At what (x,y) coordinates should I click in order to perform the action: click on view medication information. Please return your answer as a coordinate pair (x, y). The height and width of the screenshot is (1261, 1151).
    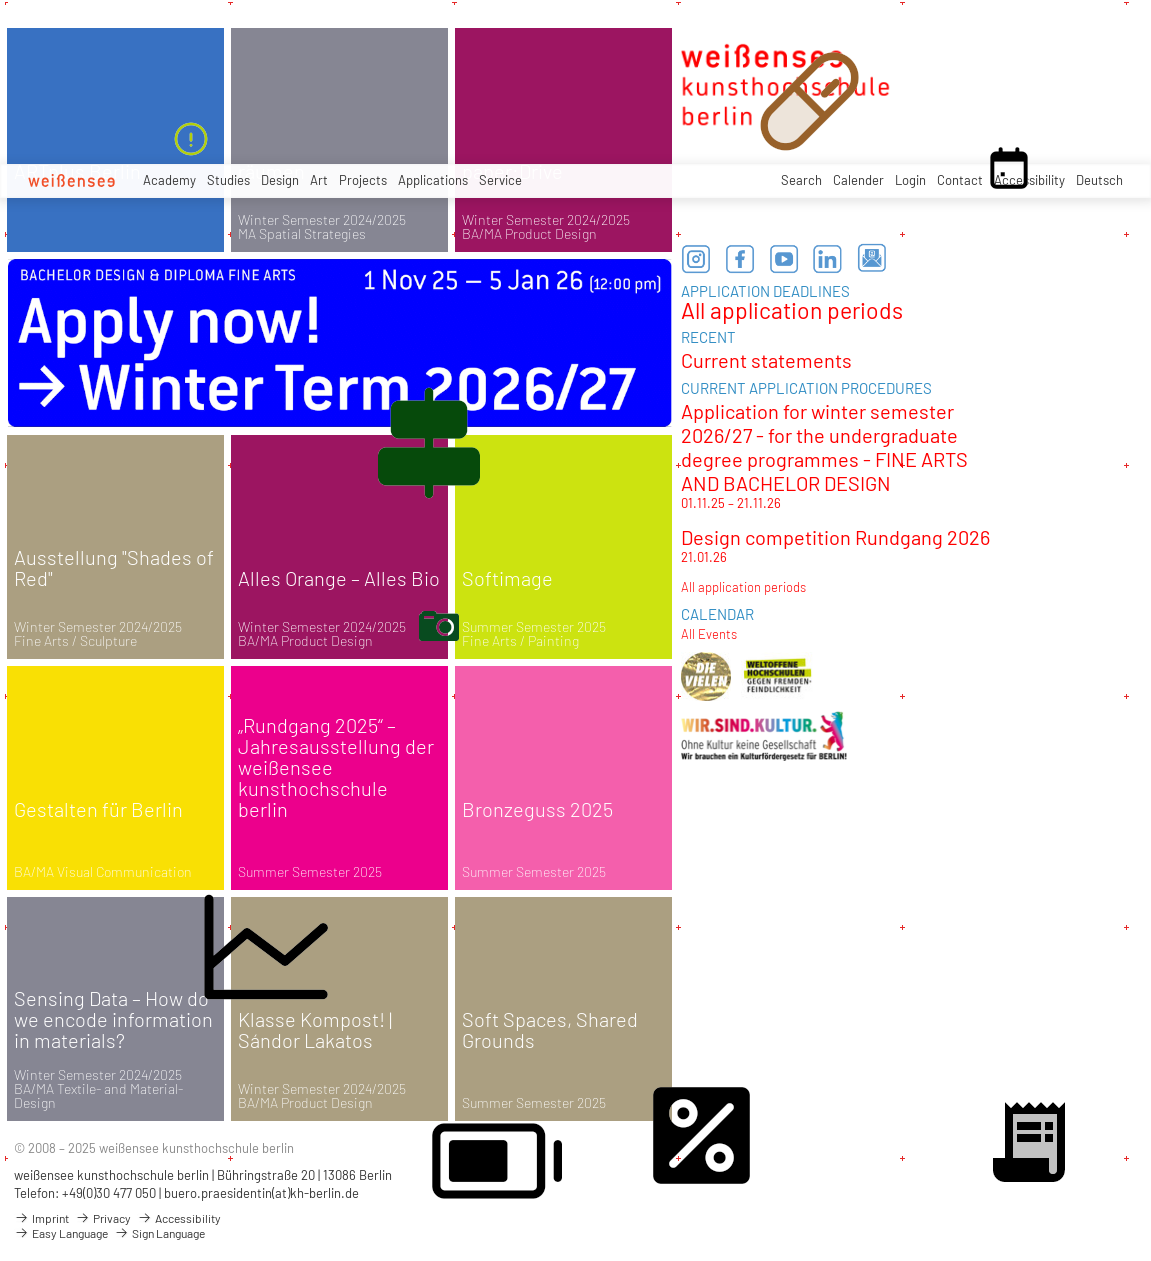
    Looking at the image, I should click on (809, 101).